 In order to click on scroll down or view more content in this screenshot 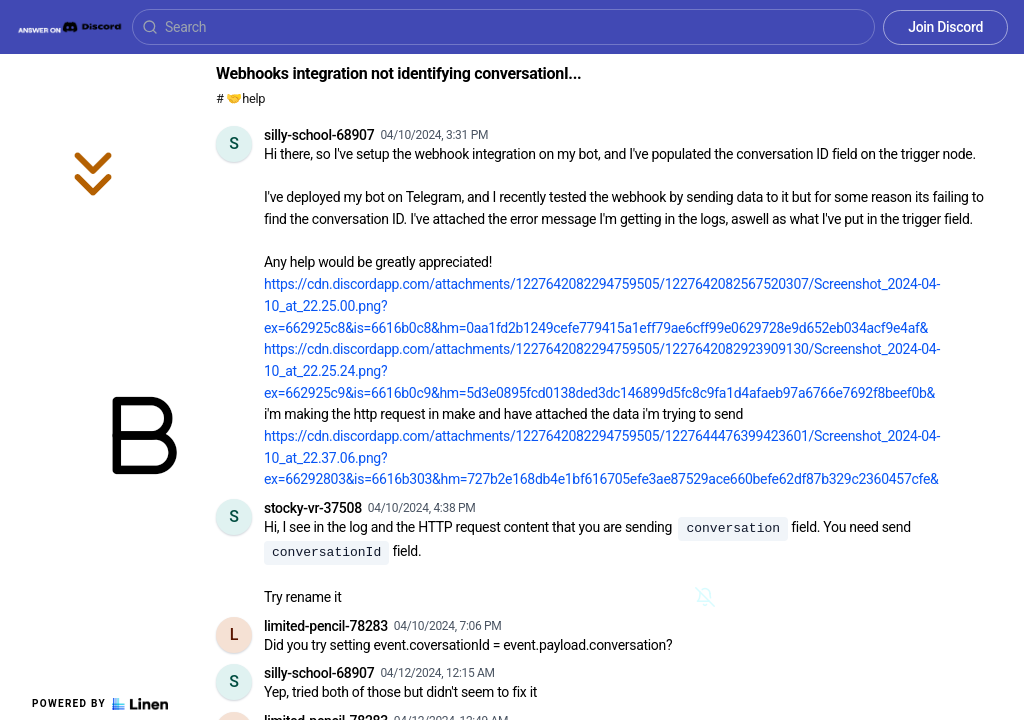, I will do `click(93, 174)`.